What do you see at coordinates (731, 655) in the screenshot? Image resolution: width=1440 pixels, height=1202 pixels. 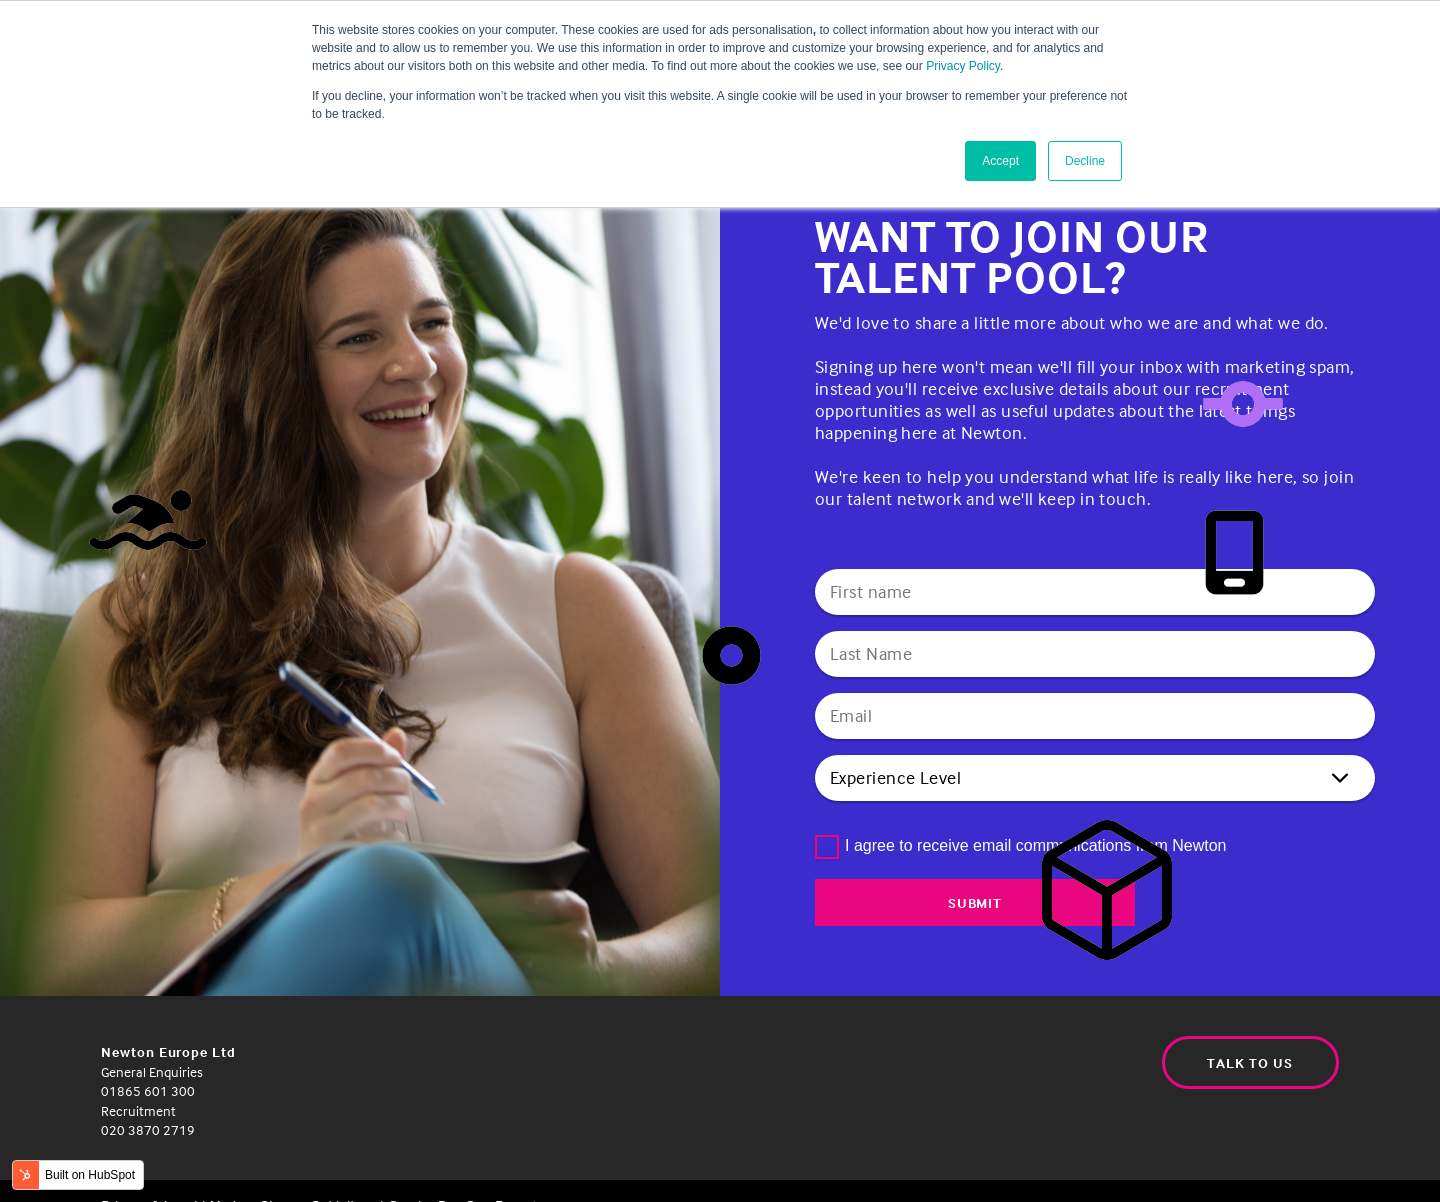 I see `indicates a selected radio button option` at bounding box center [731, 655].